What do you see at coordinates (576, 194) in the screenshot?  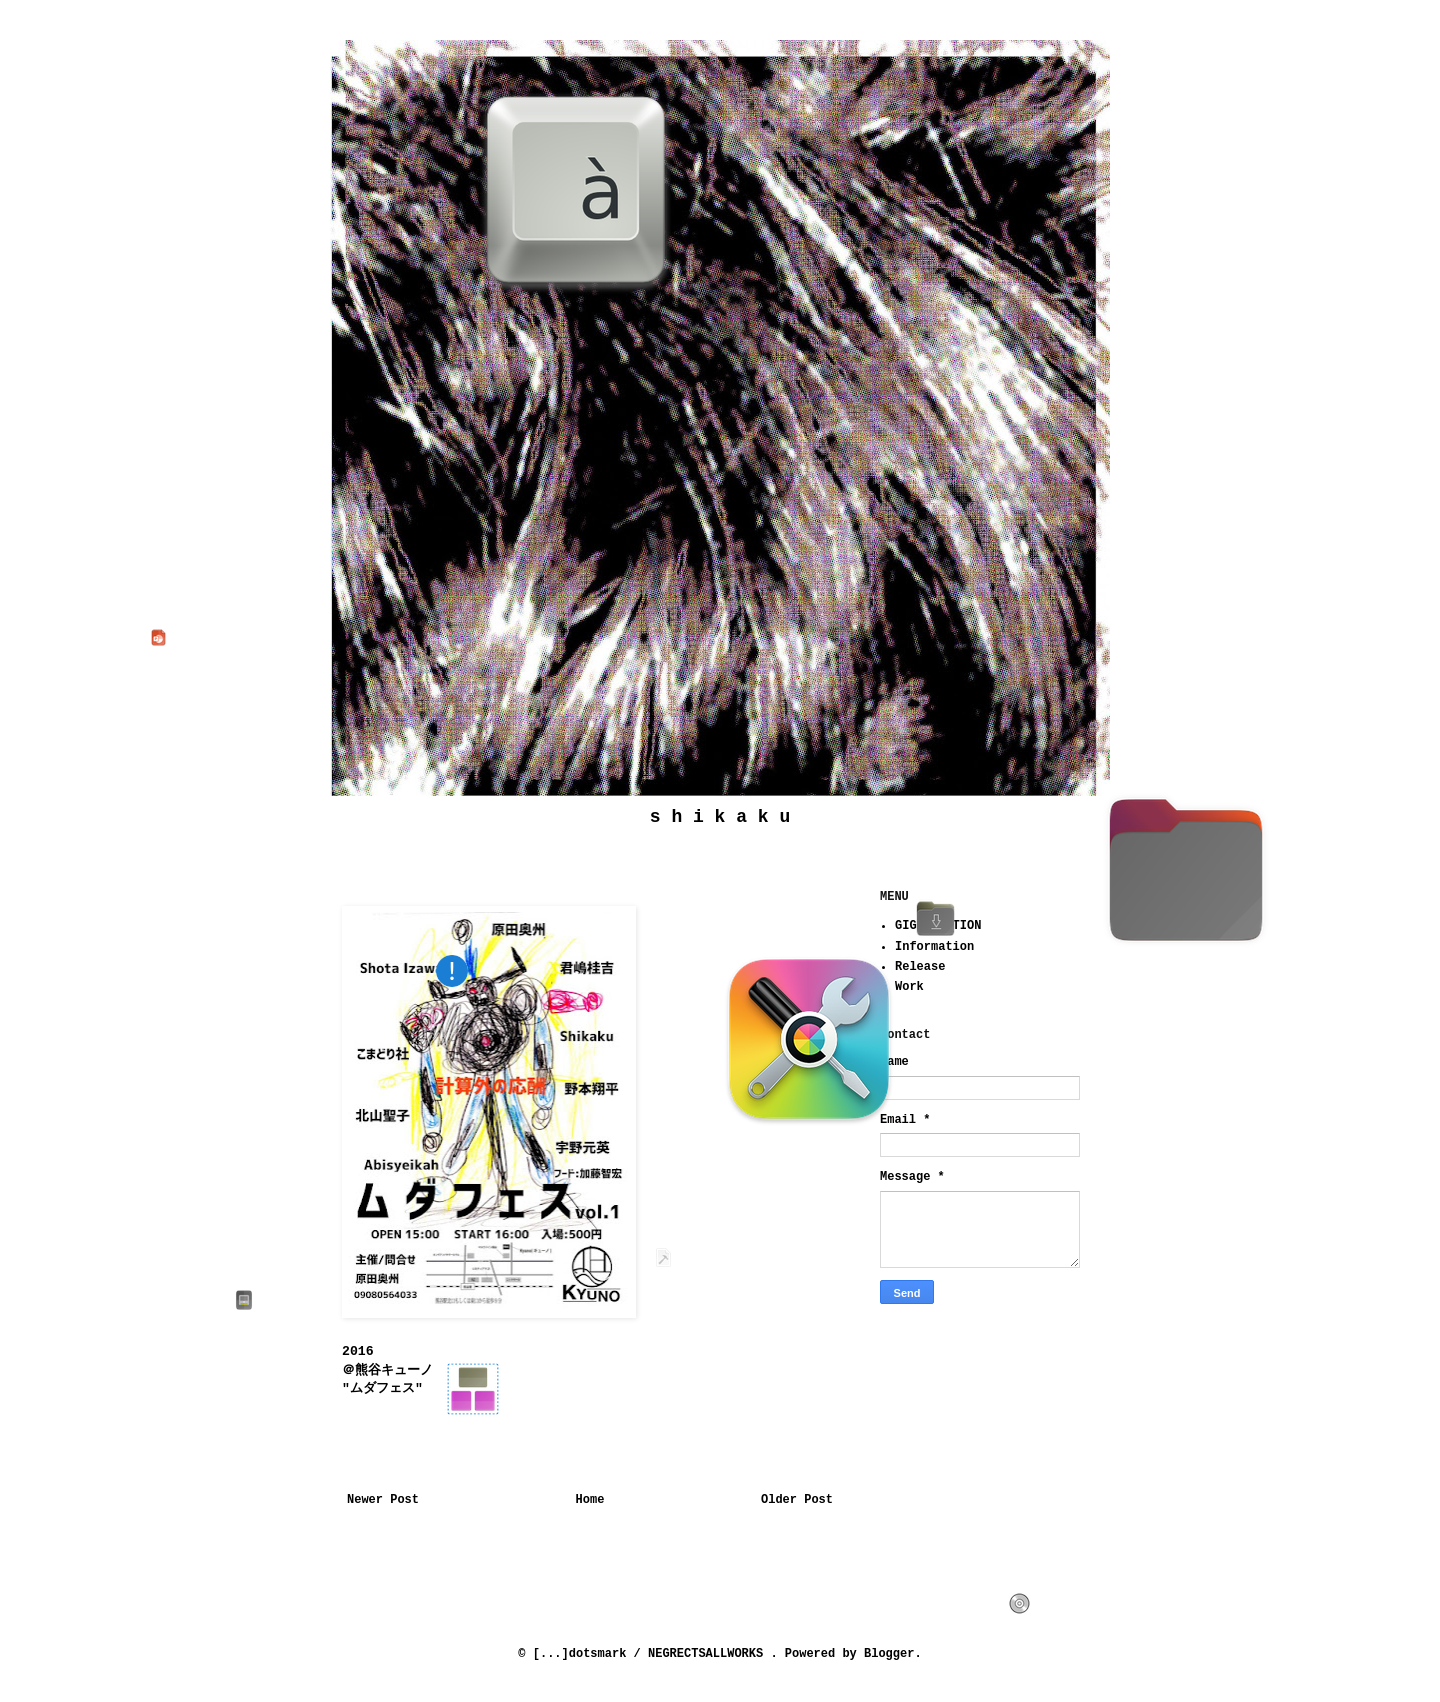 I see `open character map to insert special symbols` at bounding box center [576, 194].